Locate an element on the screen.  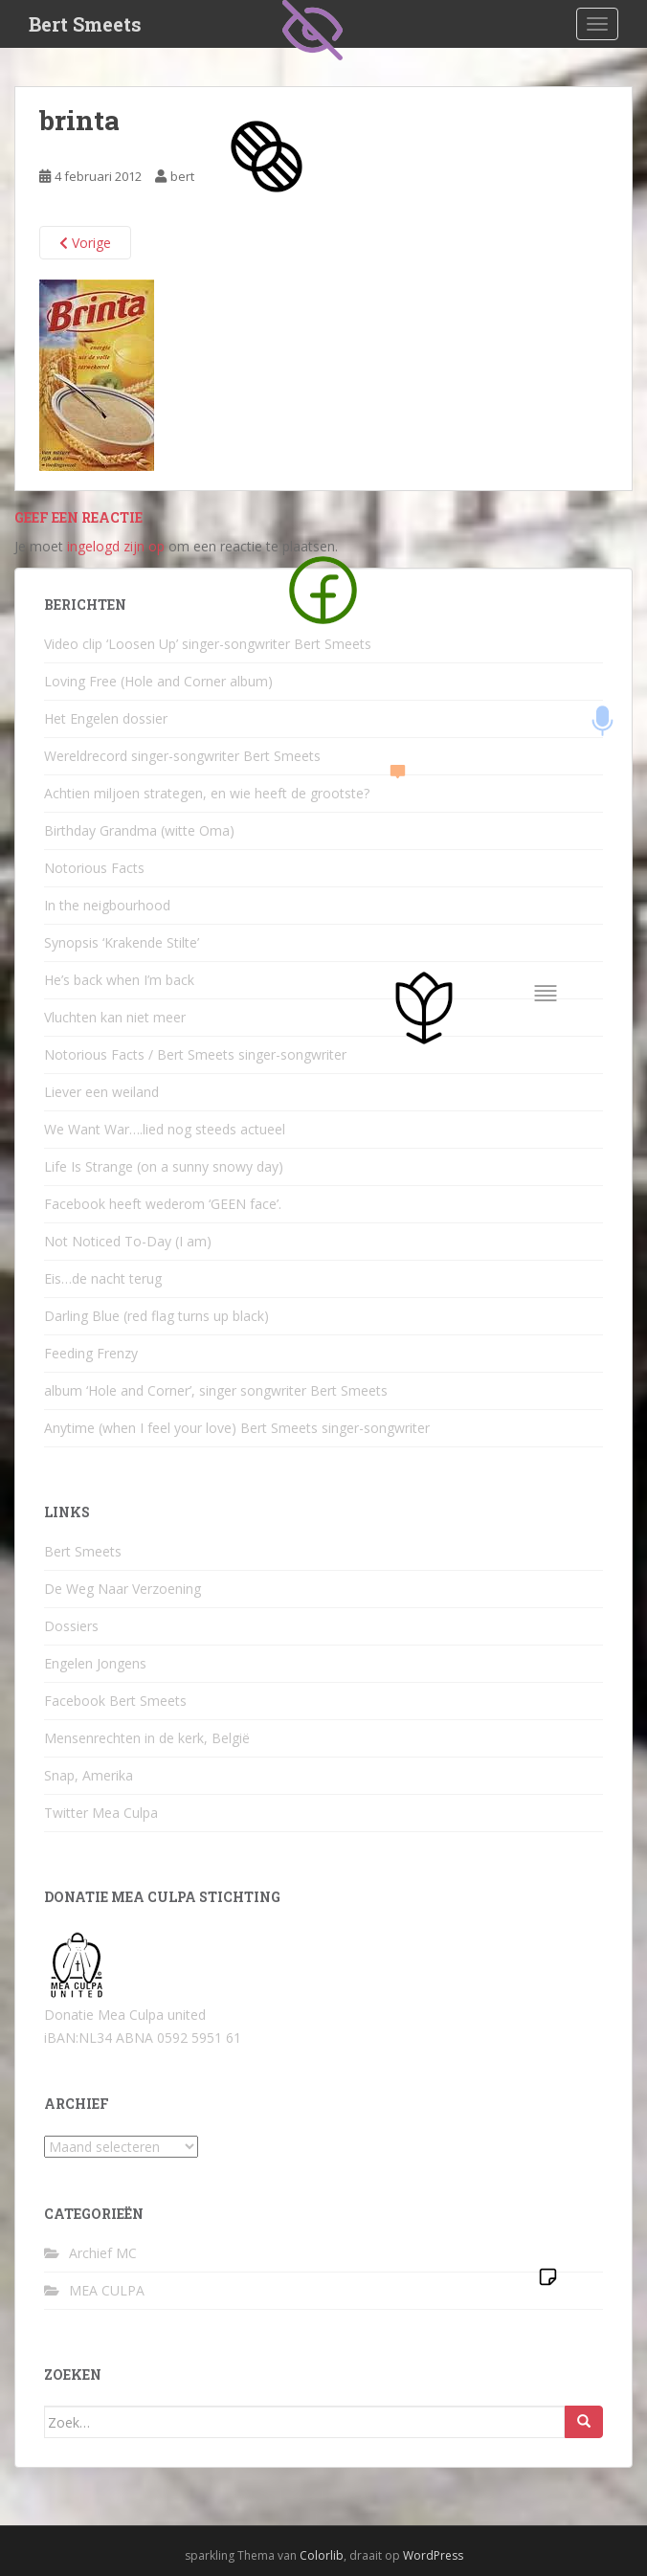
hide password or sensitive content is located at coordinates (312, 30).